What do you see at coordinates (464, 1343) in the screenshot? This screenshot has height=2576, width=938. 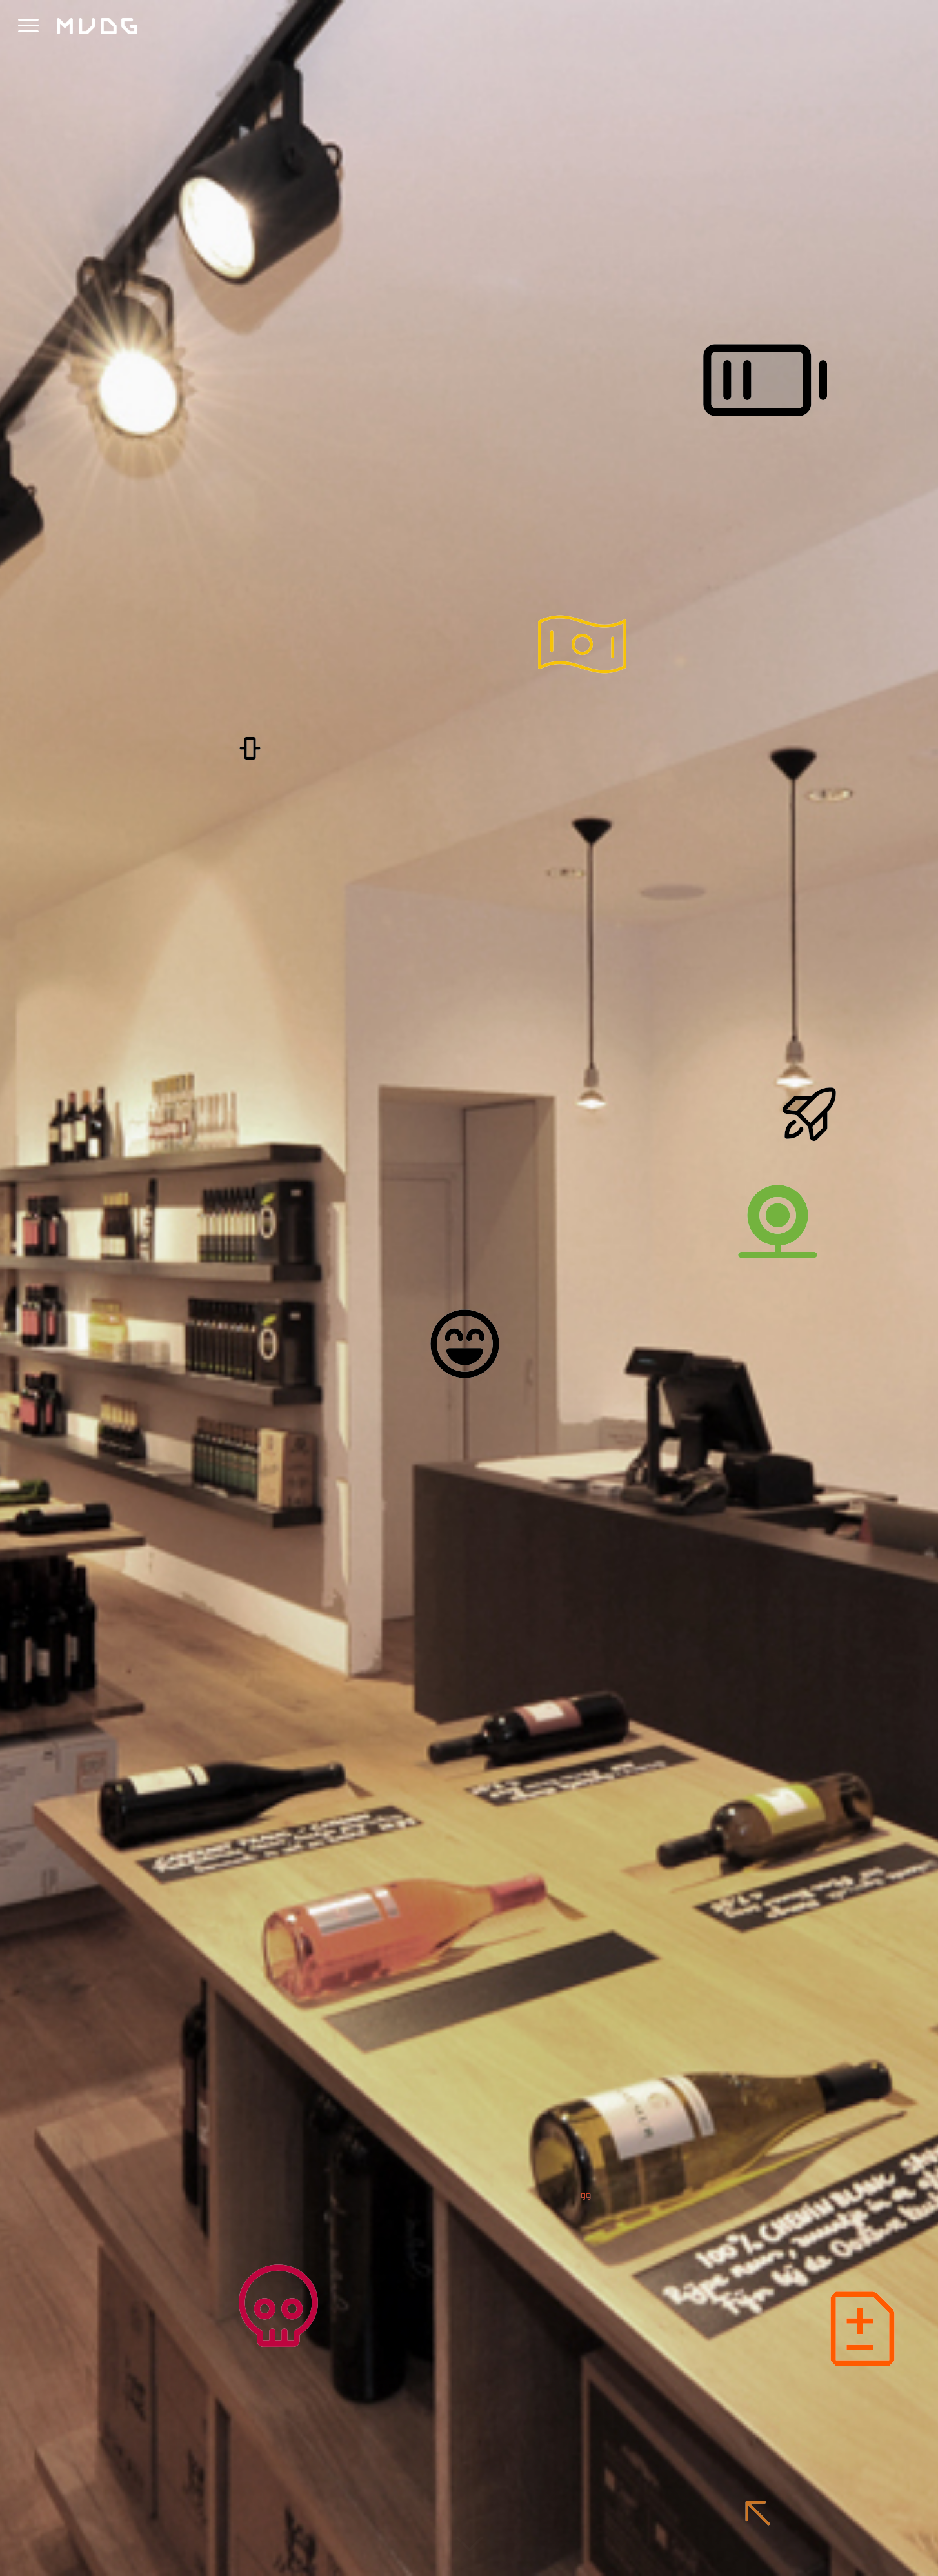 I see `react with a laughing emoji` at bounding box center [464, 1343].